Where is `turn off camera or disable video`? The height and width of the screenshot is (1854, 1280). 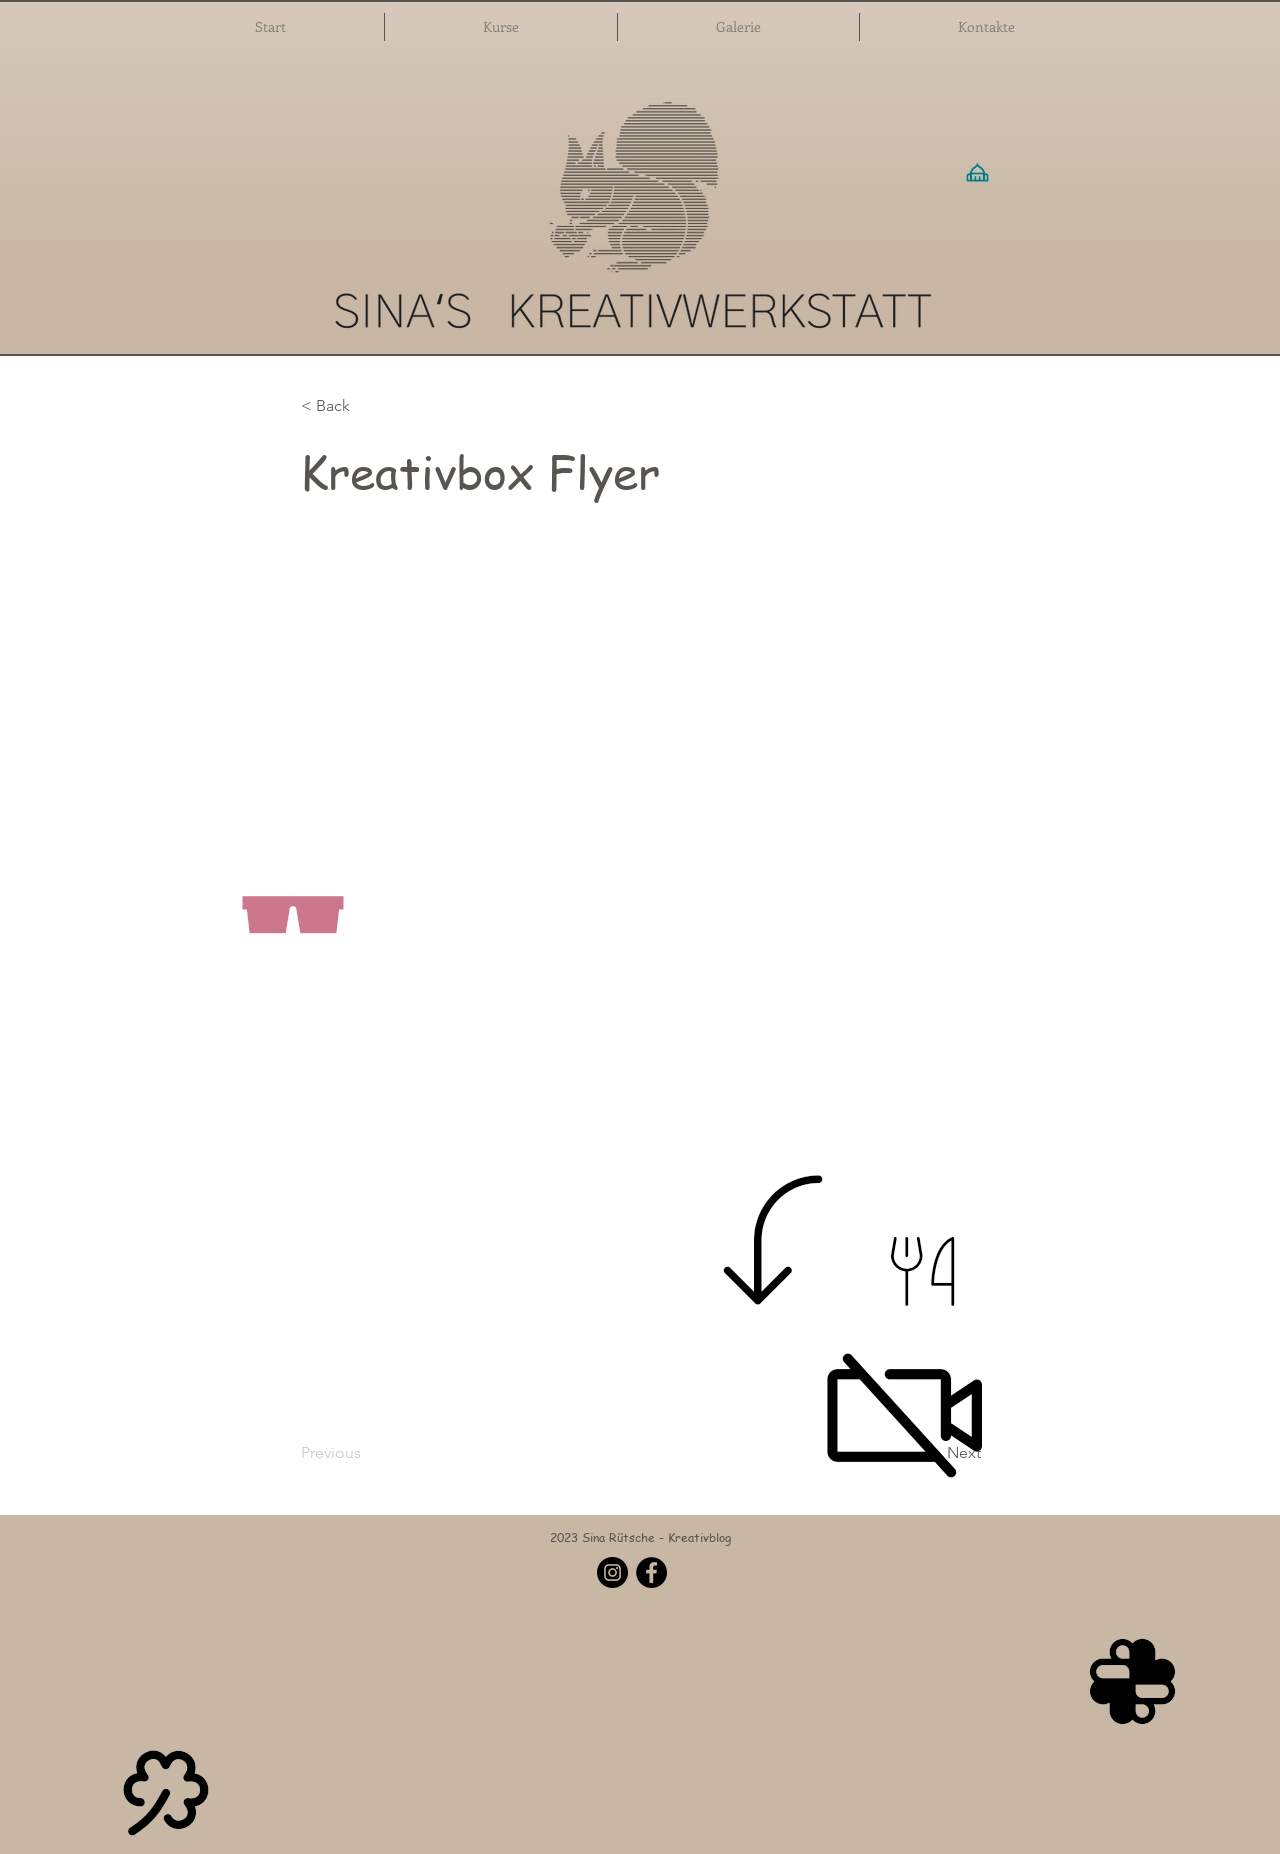 turn off camera or disable video is located at coordinates (899, 1415).